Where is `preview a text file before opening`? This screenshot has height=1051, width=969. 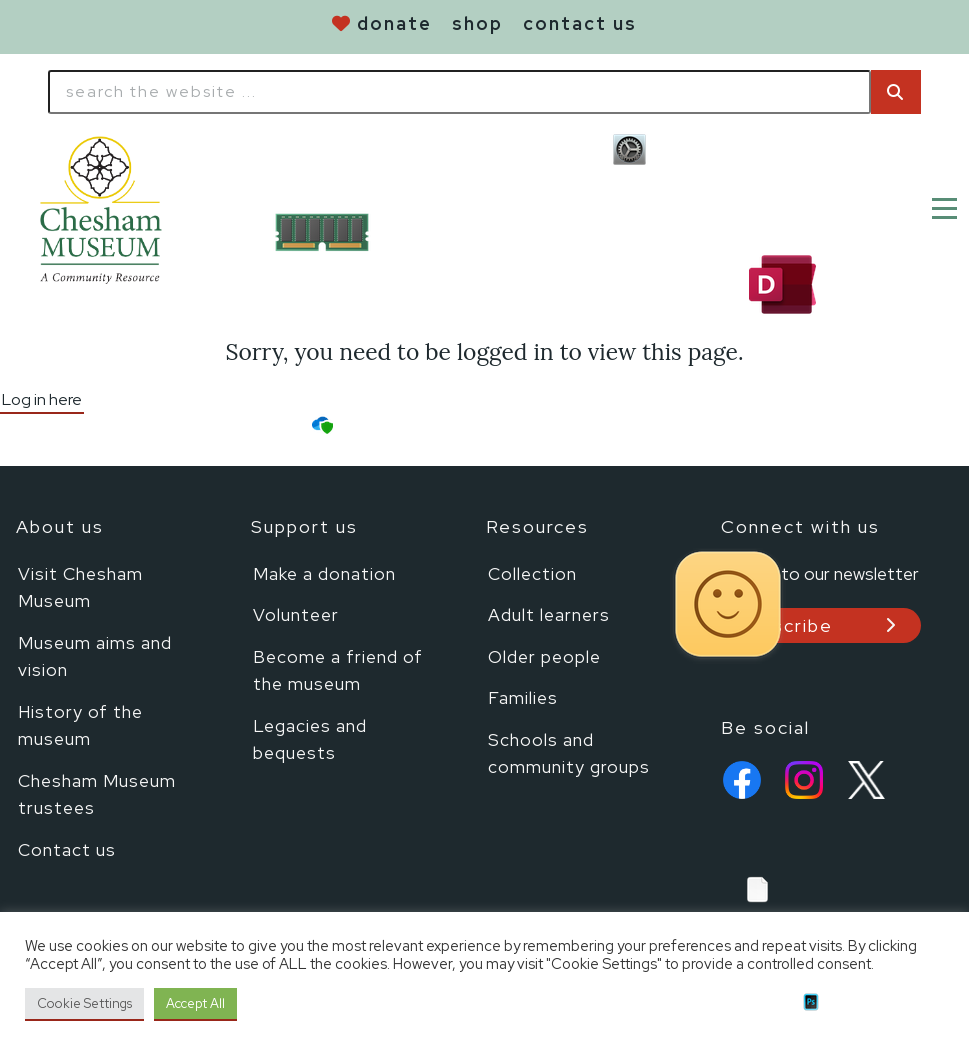 preview a text file before opening is located at coordinates (757, 889).